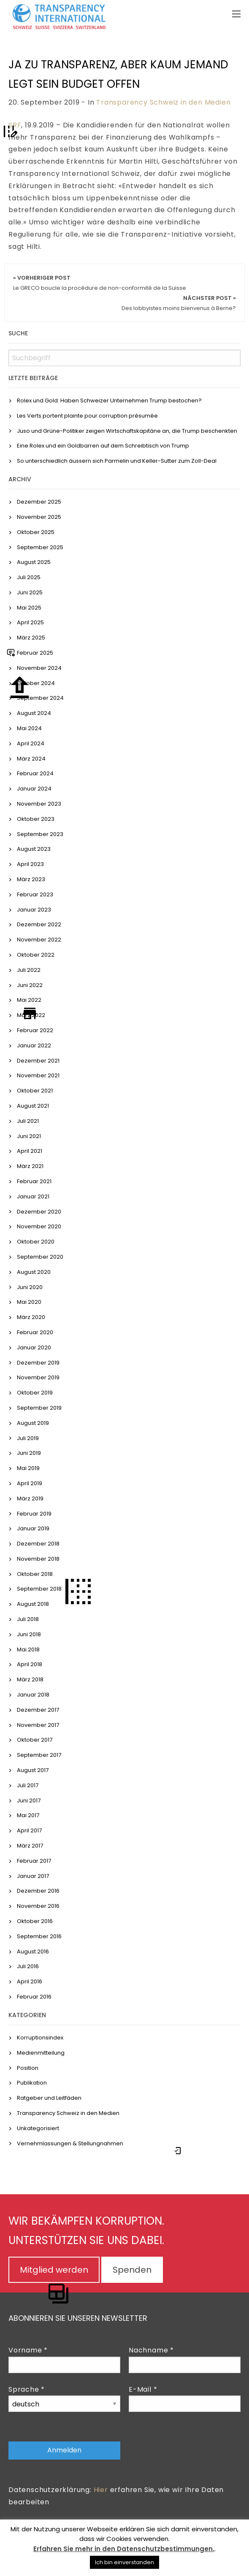  What do you see at coordinates (177, 2150) in the screenshot?
I see `indicates mobile-friendly or responsive design` at bounding box center [177, 2150].